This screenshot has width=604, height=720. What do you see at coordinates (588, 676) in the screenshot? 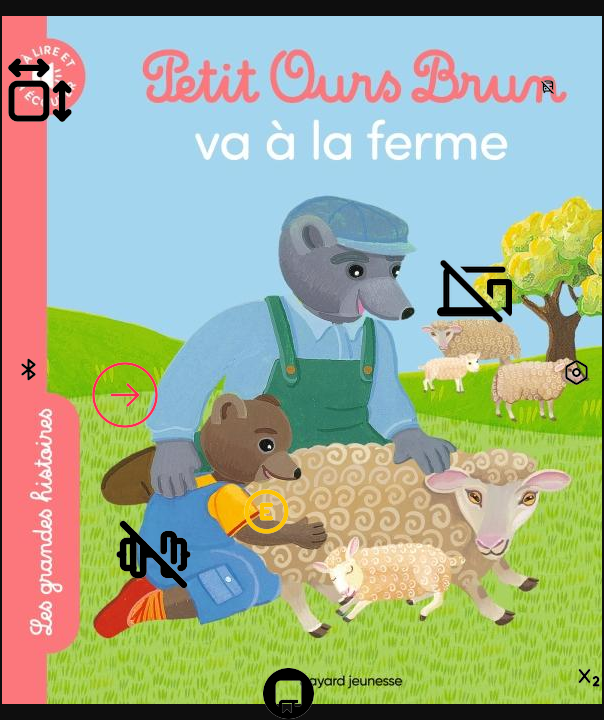
I see `format text as subscript` at bounding box center [588, 676].